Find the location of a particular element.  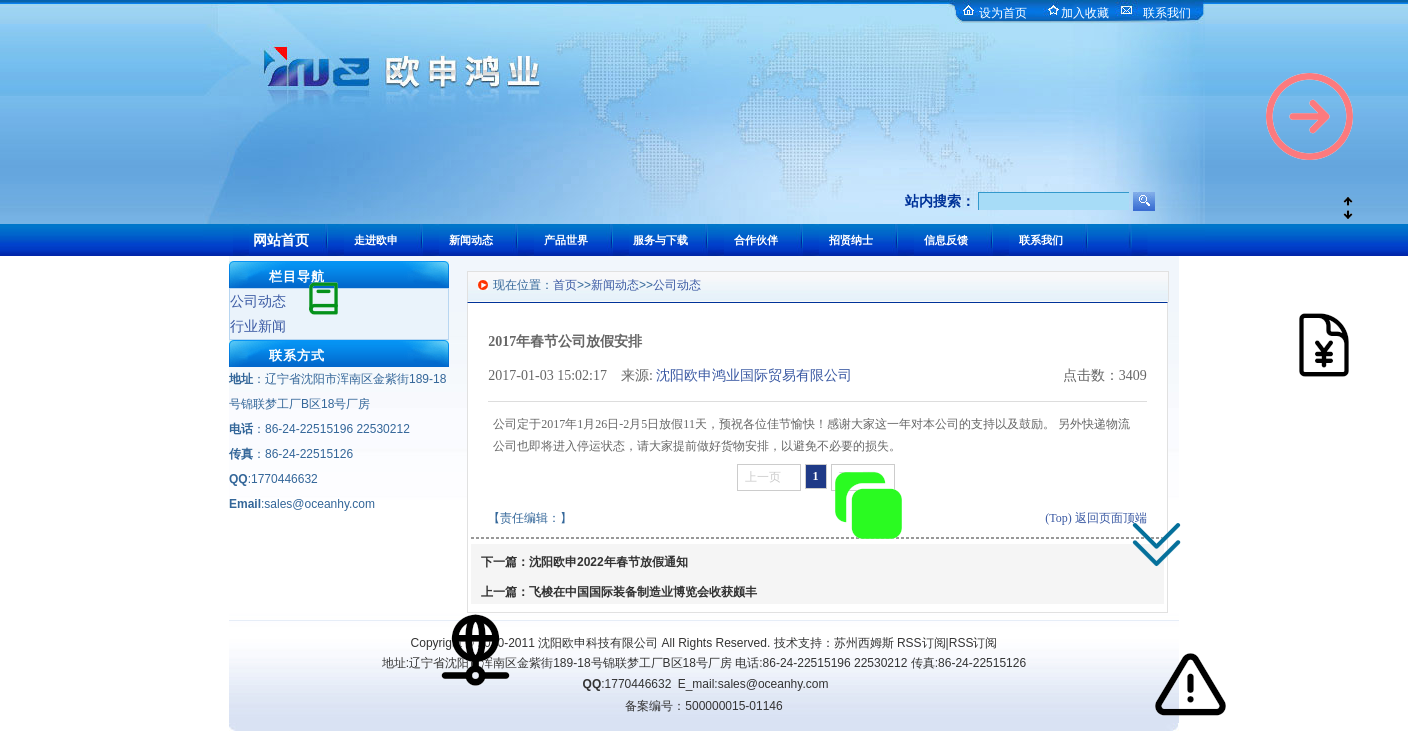

warning or caution indicator is located at coordinates (1190, 686).